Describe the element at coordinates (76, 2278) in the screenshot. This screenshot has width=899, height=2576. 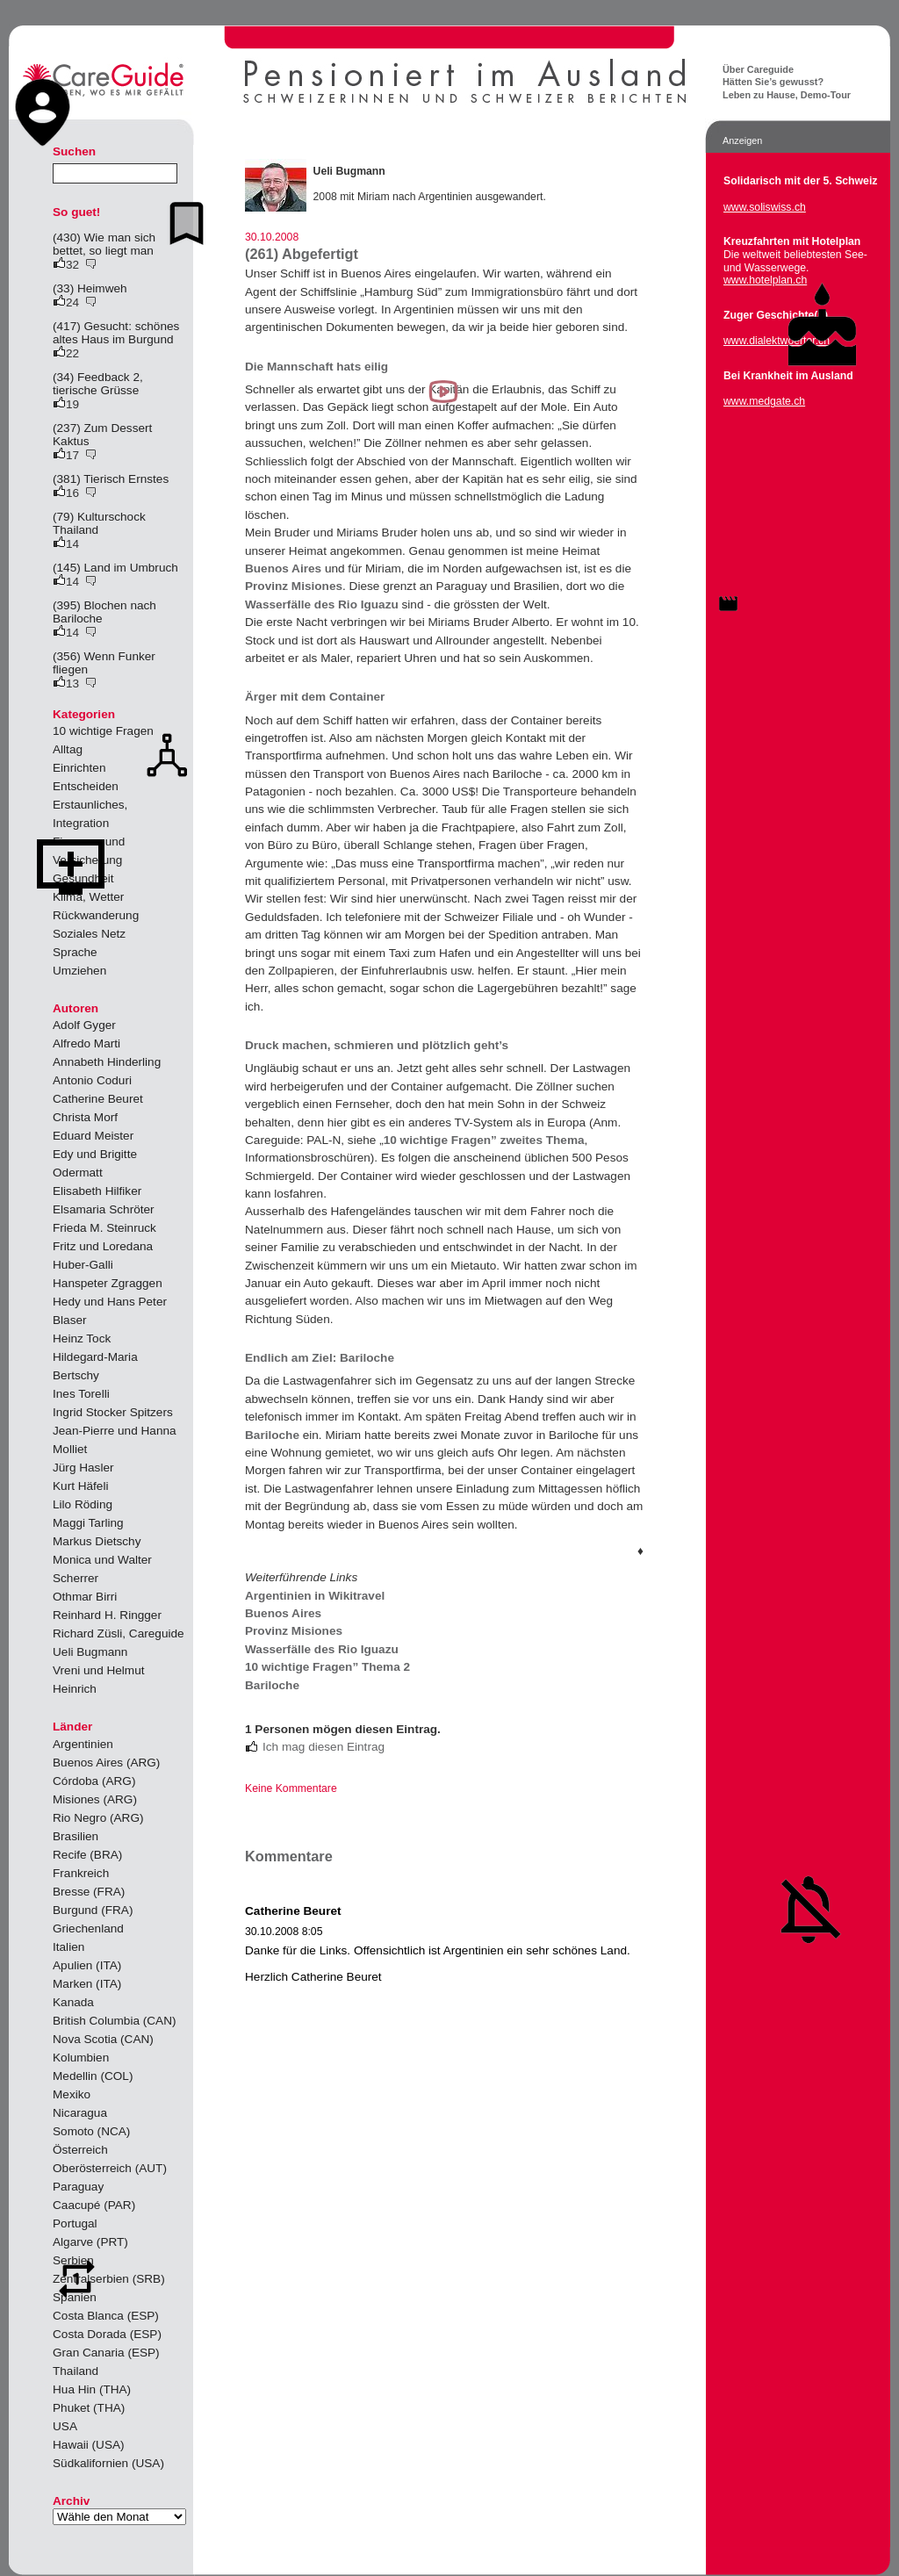
I see `repeat the current track once` at that location.